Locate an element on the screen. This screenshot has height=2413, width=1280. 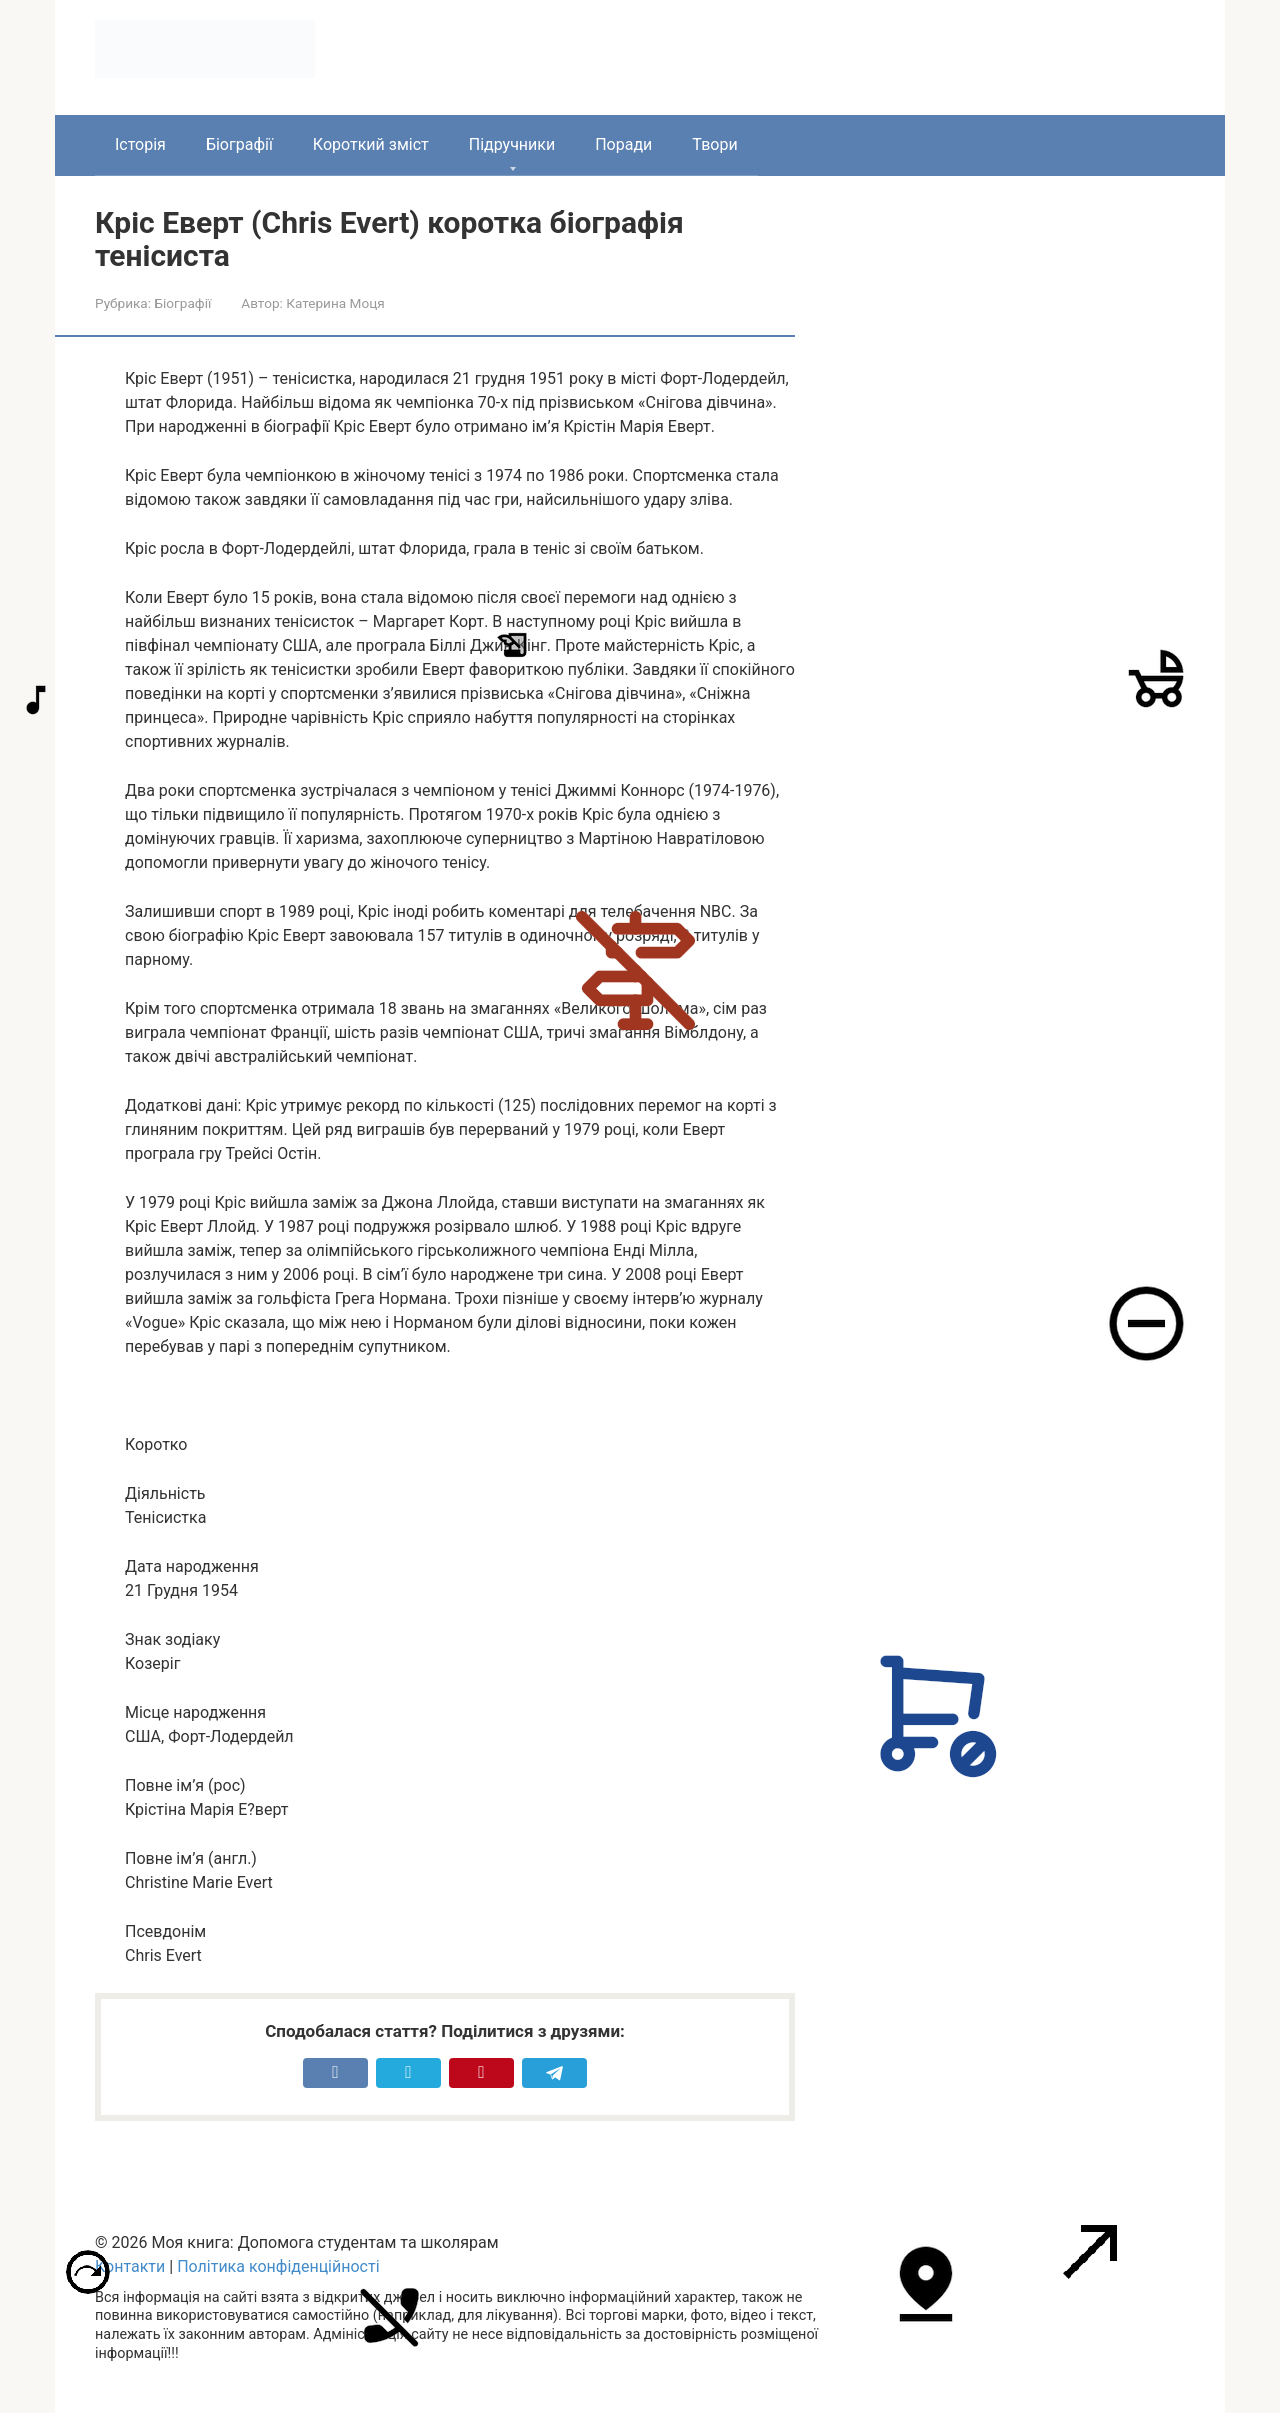
cancel or remove your shopping cart is located at coordinates (932, 1713).